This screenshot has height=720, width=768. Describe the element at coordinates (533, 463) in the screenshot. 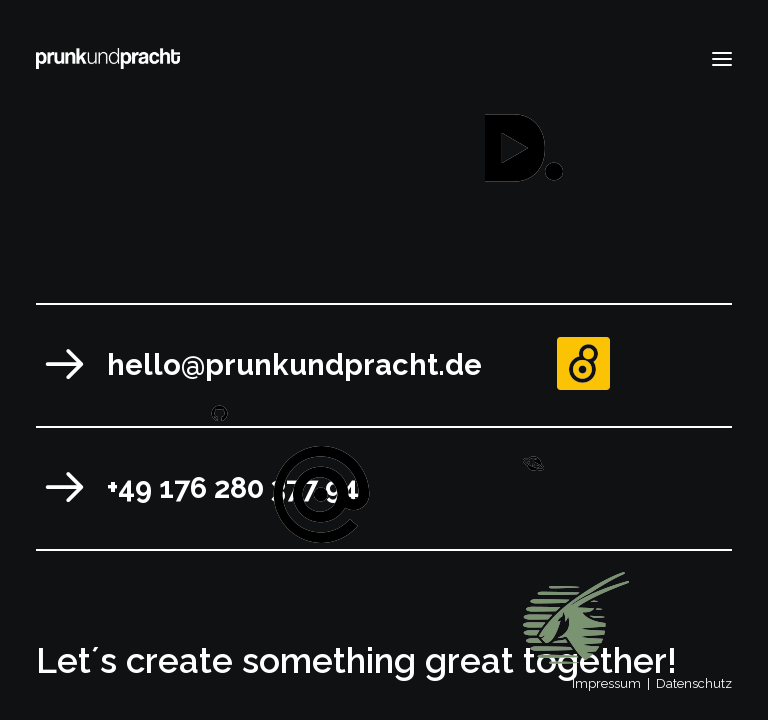

I see `open hoppscotch api testing tool` at that location.